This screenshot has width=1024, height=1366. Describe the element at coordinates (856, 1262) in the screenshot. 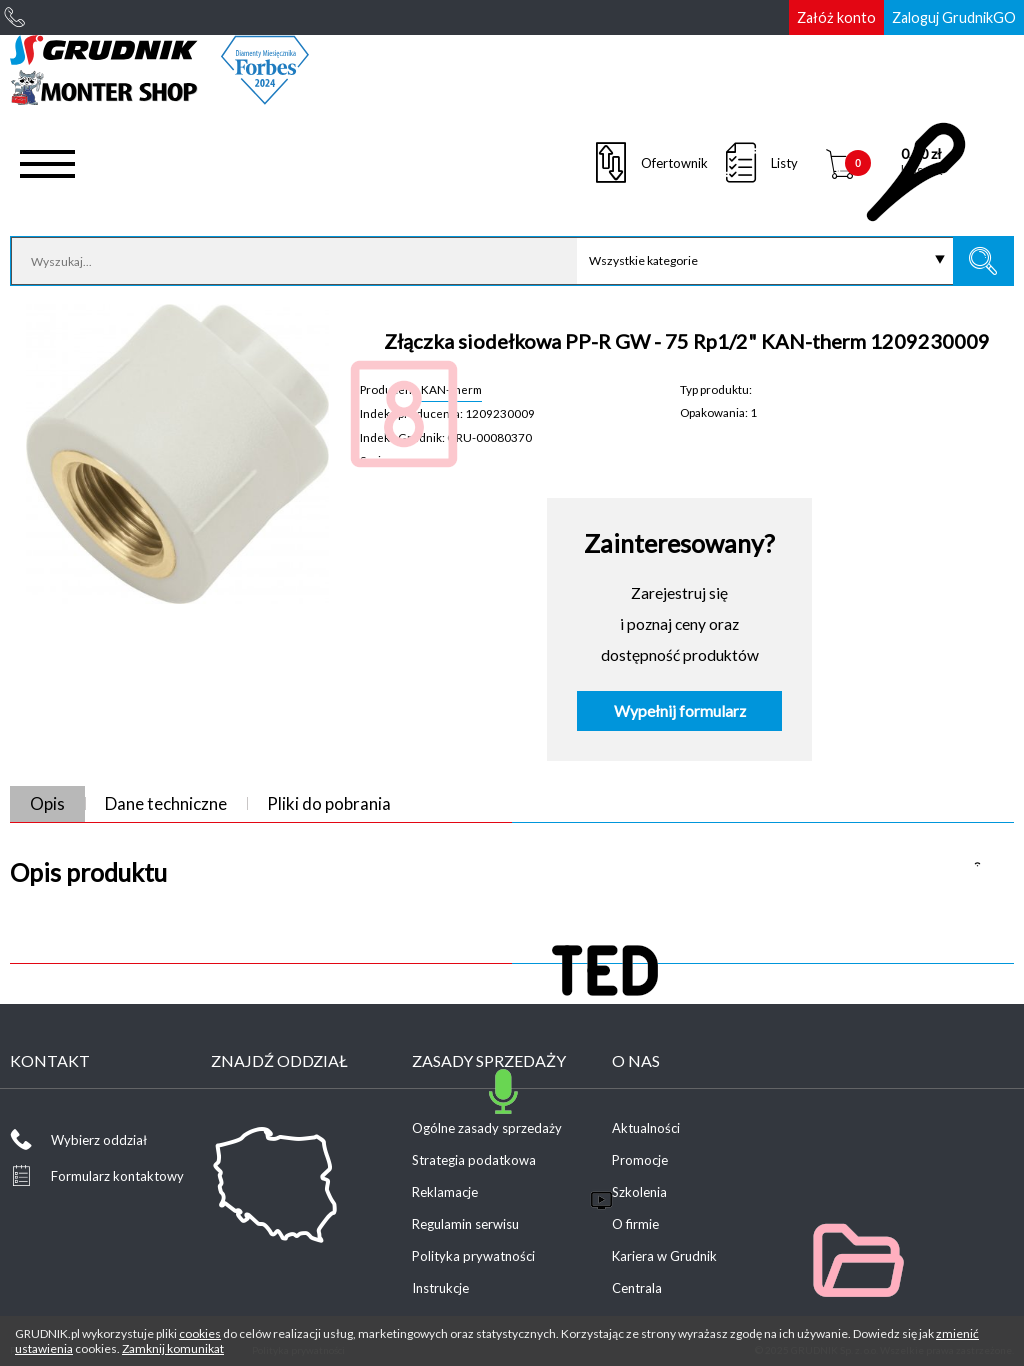

I see `open folder to view contents` at that location.